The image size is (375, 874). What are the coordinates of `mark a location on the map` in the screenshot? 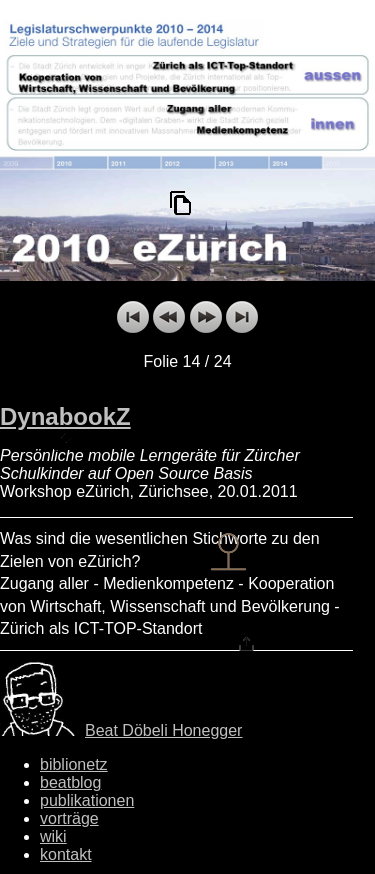 It's located at (228, 552).